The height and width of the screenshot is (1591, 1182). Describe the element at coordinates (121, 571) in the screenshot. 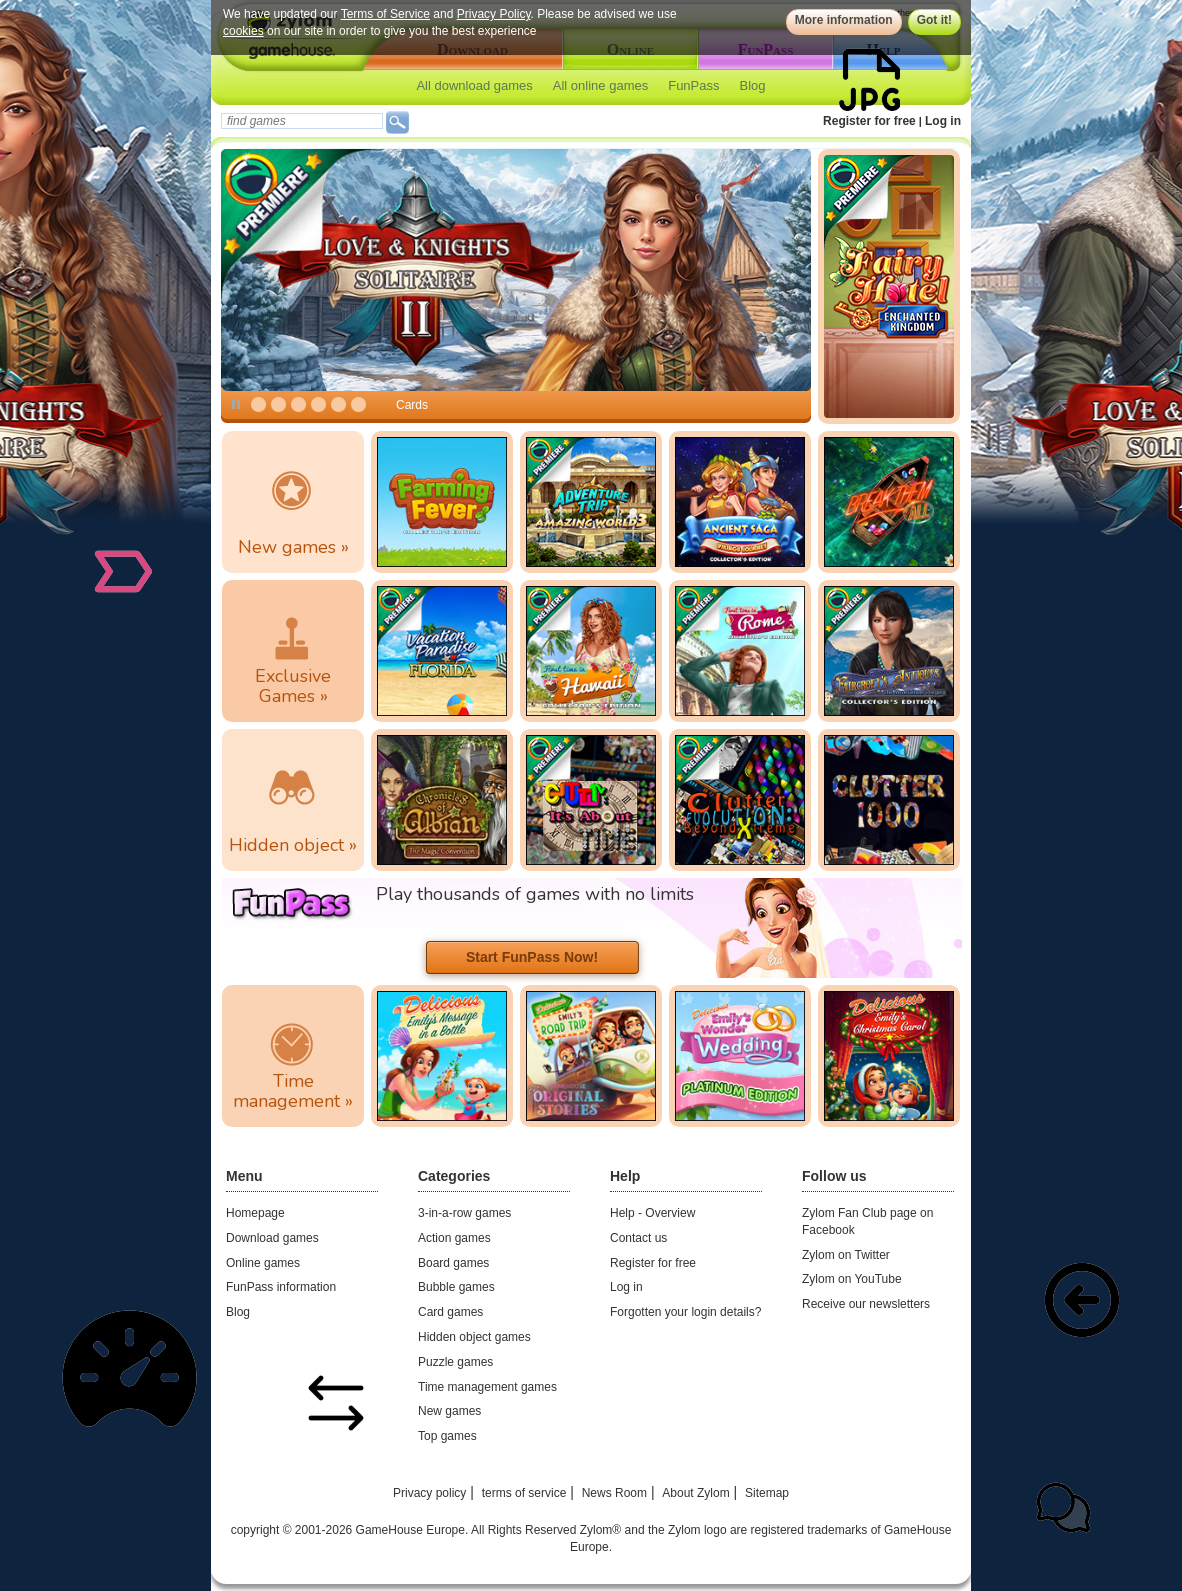

I see `add a tag or label to an item` at that location.